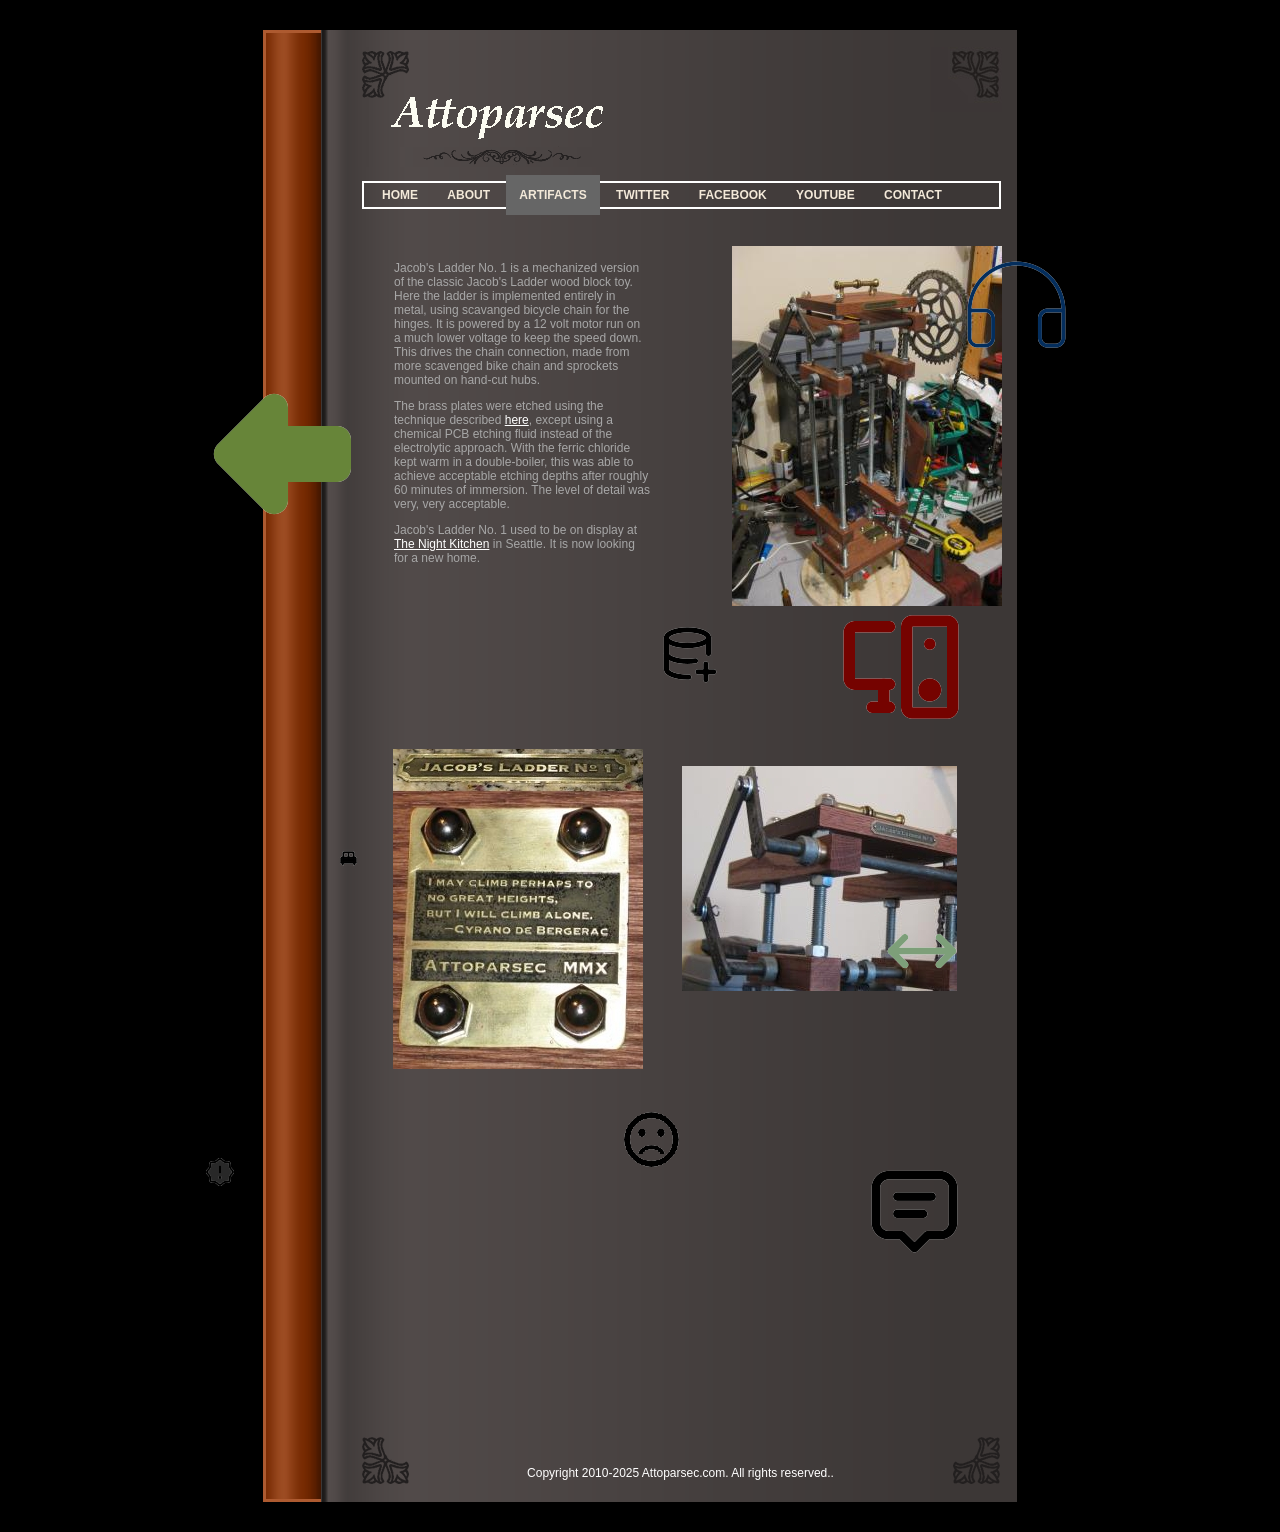 The width and height of the screenshot is (1280, 1532). What do you see at coordinates (281, 454) in the screenshot?
I see `go back to the previous screen` at bounding box center [281, 454].